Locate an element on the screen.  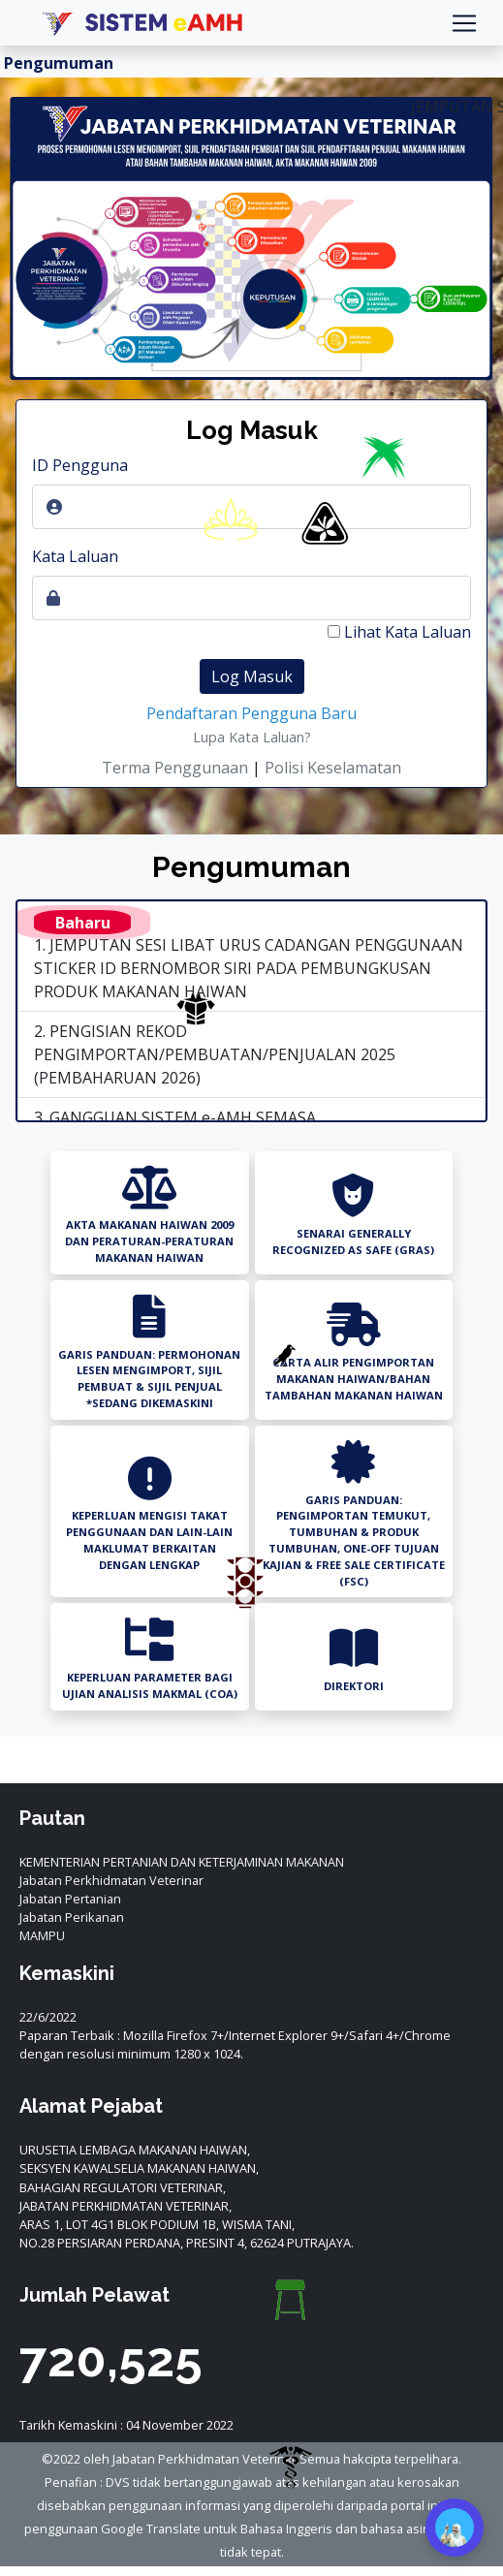
equip shoulder armor to your character is located at coordinates (196, 1009).